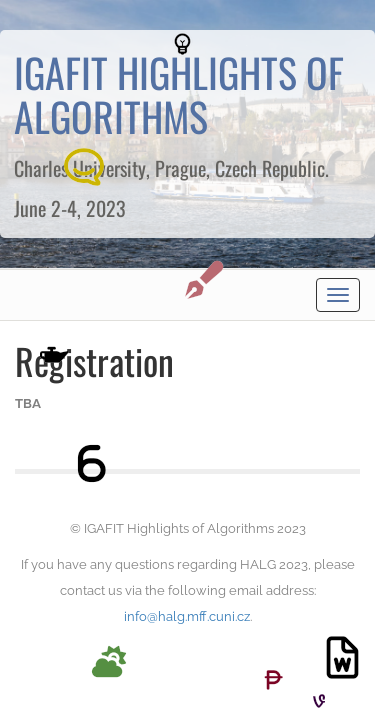 This screenshot has width=375, height=720. What do you see at coordinates (342, 657) in the screenshot?
I see `open a Microsoft Word document` at bounding box center [342, 657].